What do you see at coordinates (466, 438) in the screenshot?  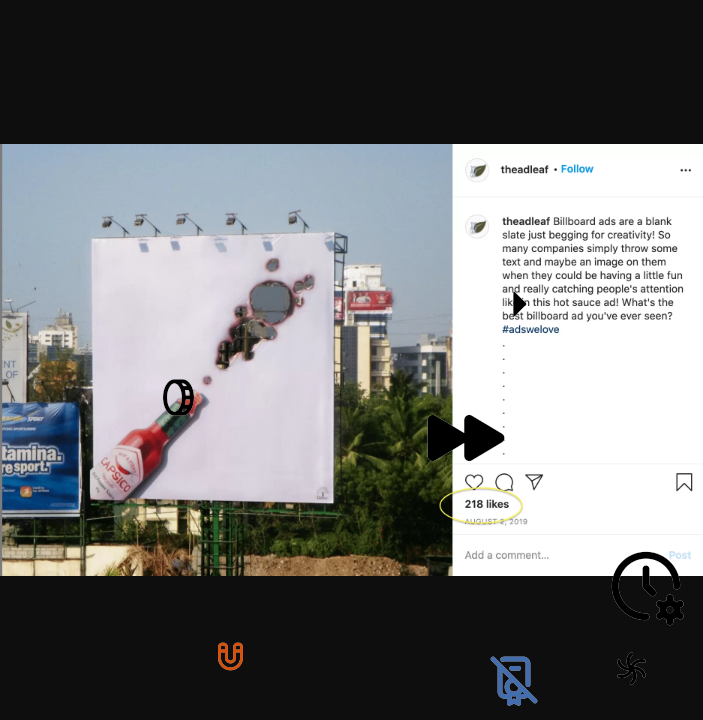 I see `skip to the next track` at bounding box center [466, 438].